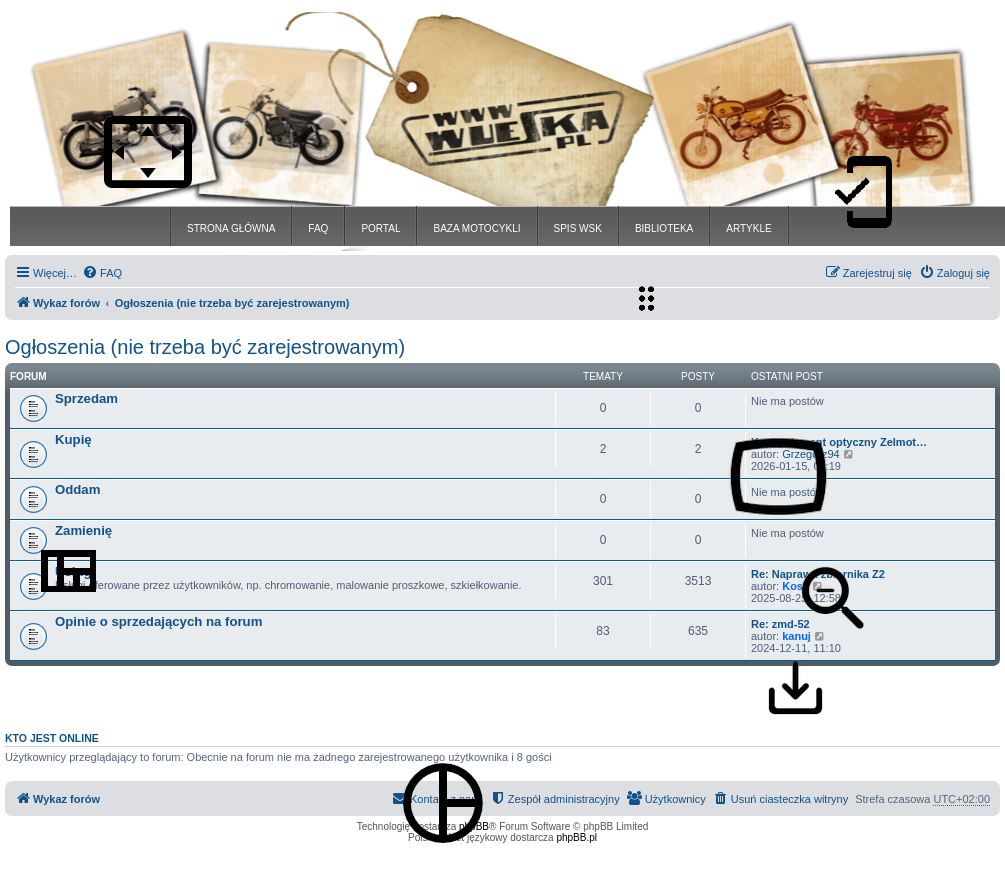 The height and width of the screenshot is (871, 1005). Describe the element at coordinates (778, 476) in the screenshot. I see `switch to wide-angle or panorama camera mode` at that location.